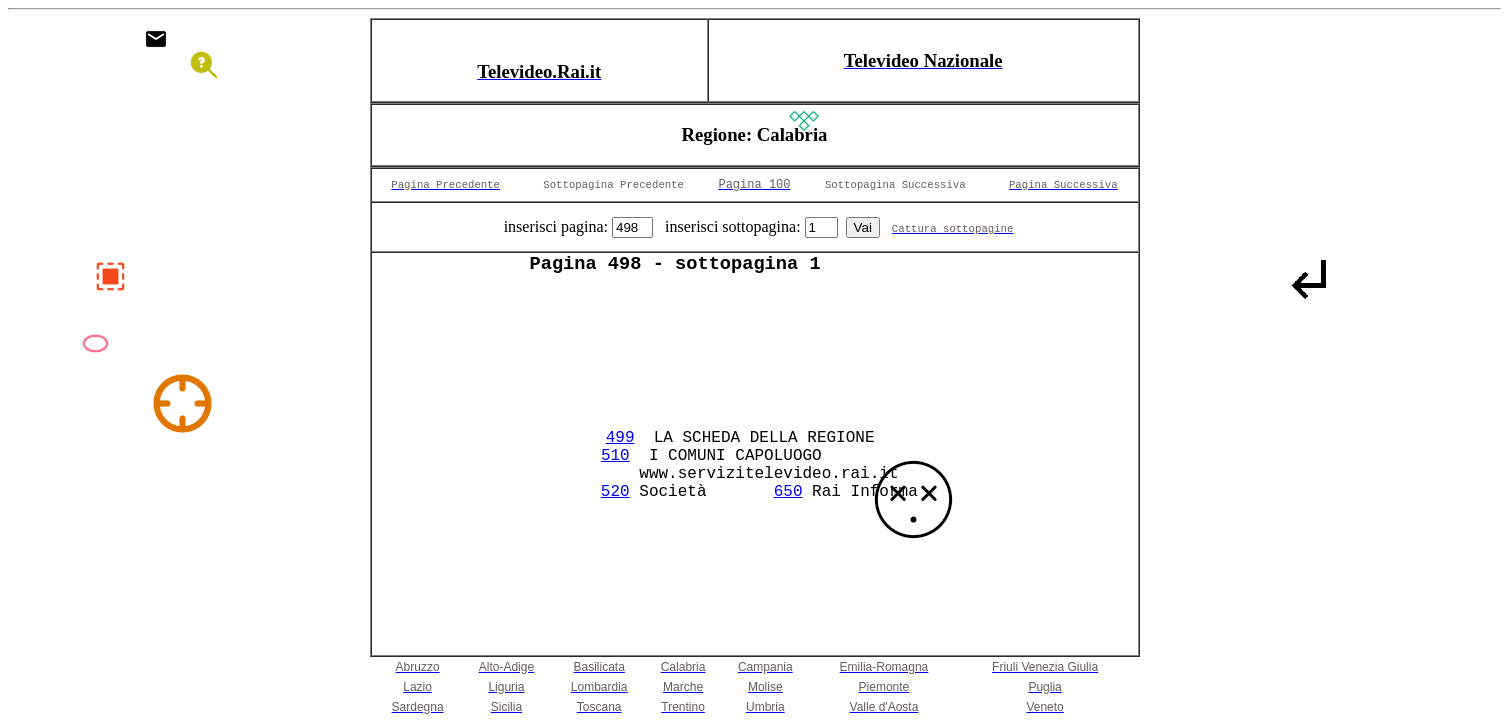 This screenshot has height=725, width=1509. Describe the element at coordinates (95, 343) in the screenshot. I see `indicates a vertical oval or ellipse shape tool` at that location.